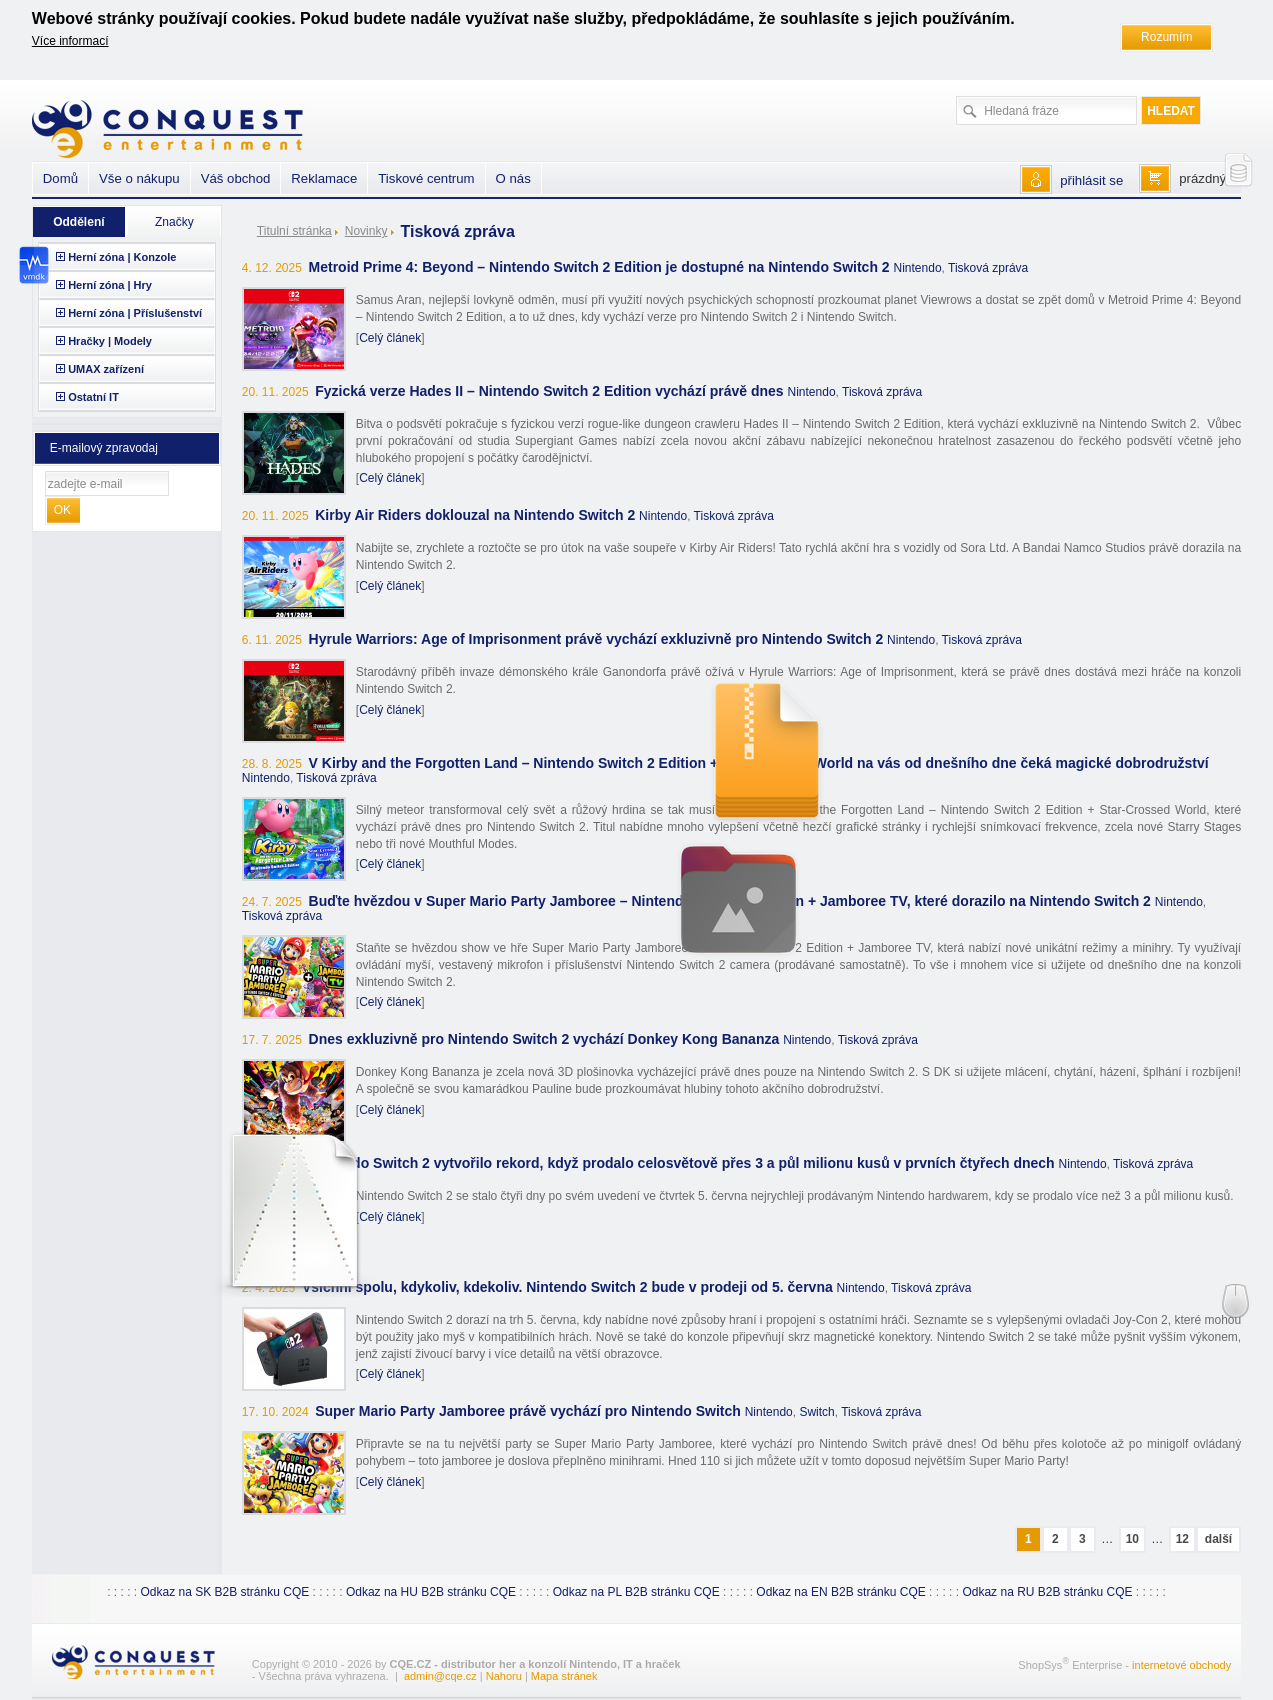 The width and height of the screenshot is (1273, 1700). What do you see at coordinates (1235, 1301) in the screenshot?
I see `mouse input device settings` at bounding box center [1235, 1301].